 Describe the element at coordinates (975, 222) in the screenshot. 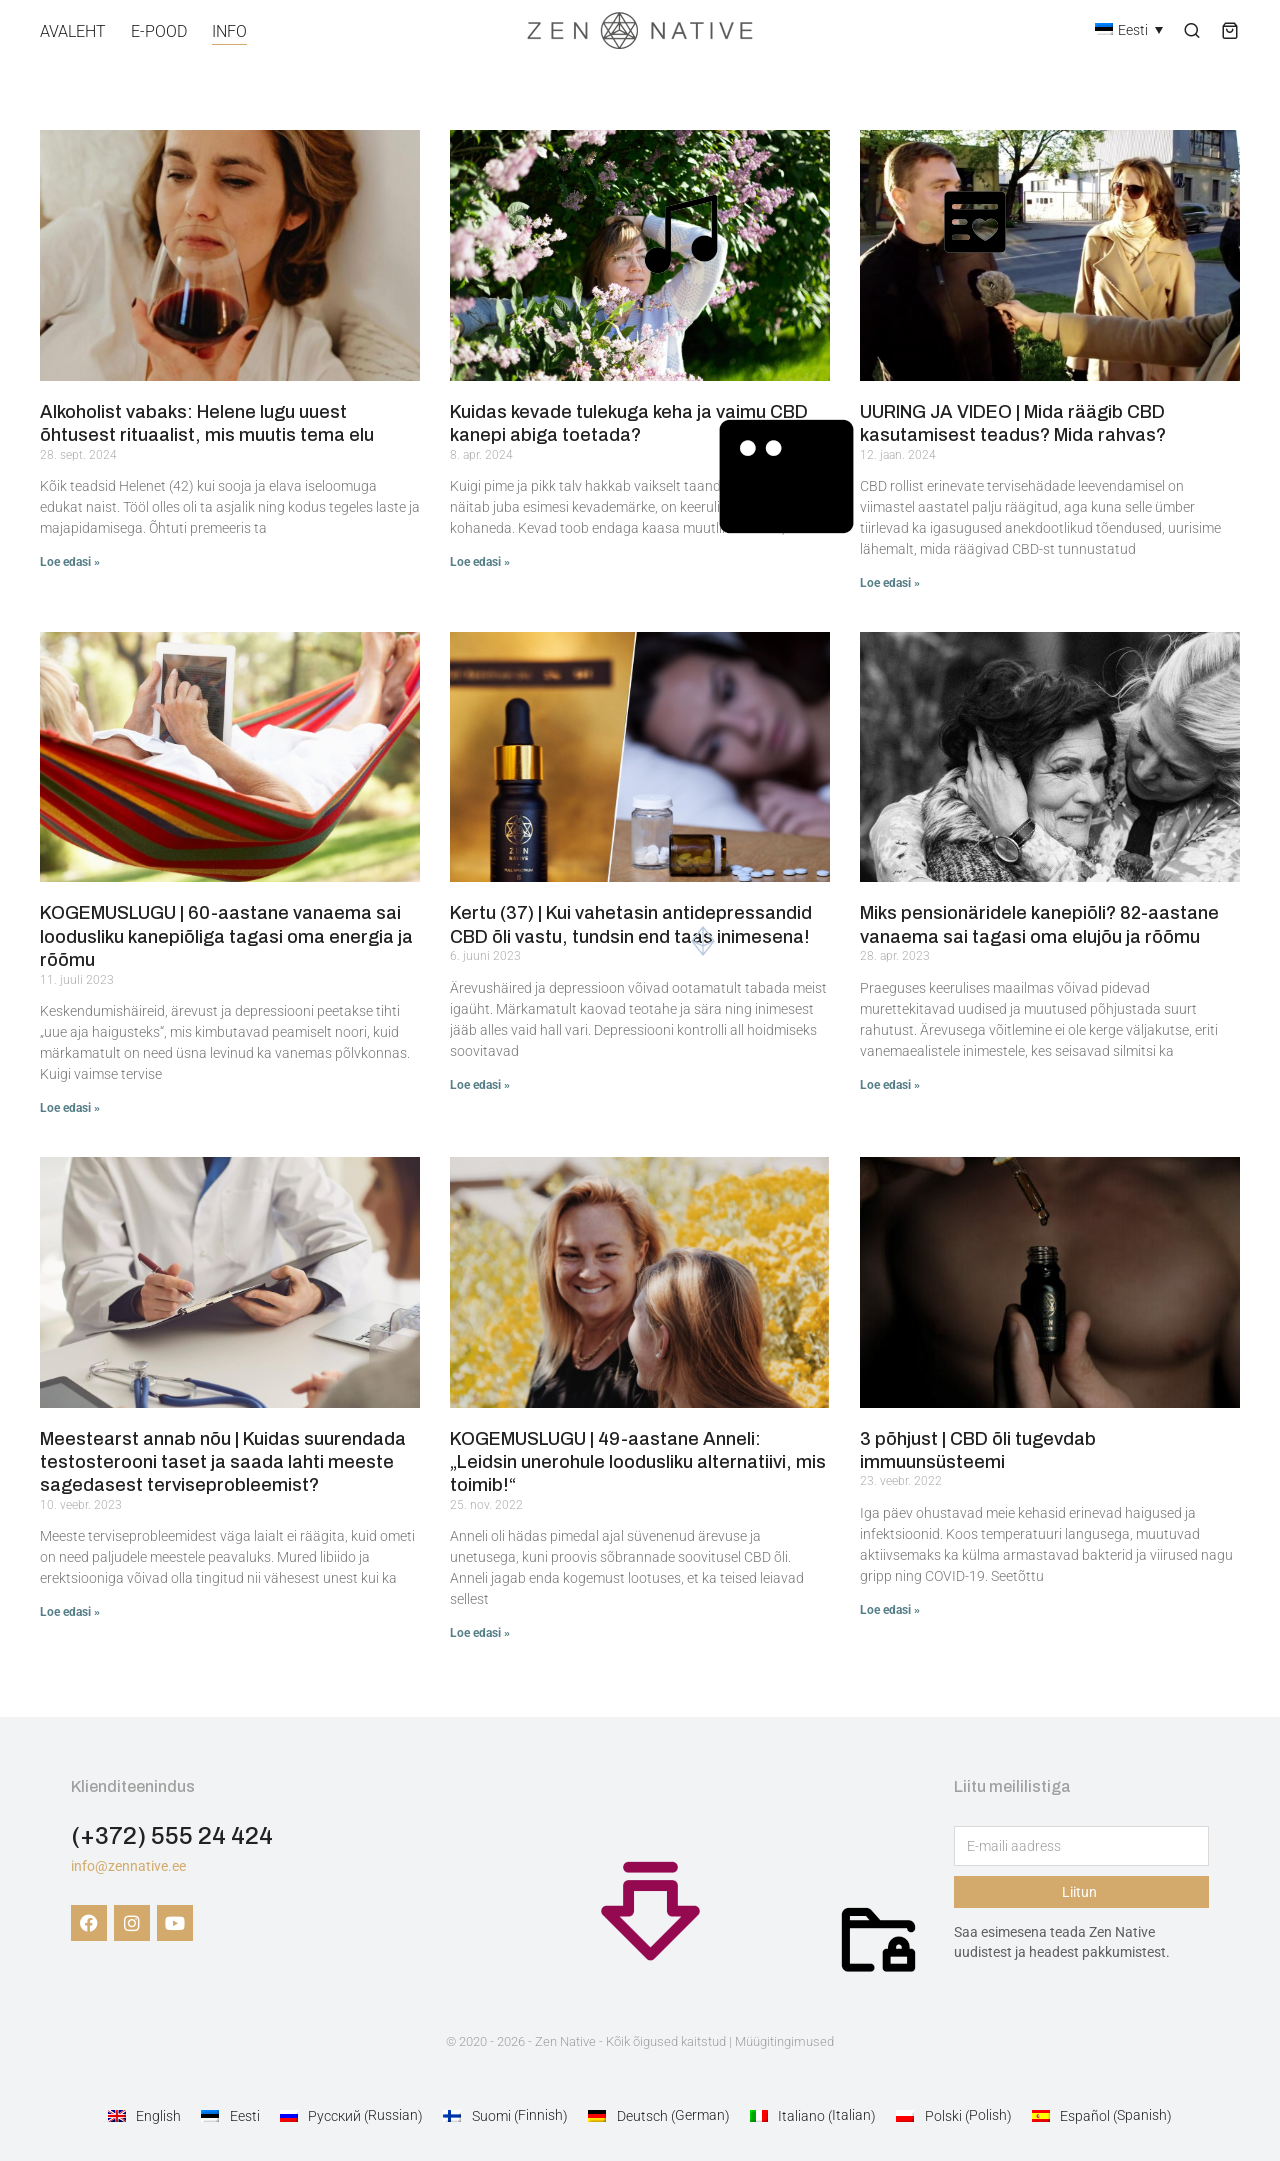

I see `view your favorites list` at that location.